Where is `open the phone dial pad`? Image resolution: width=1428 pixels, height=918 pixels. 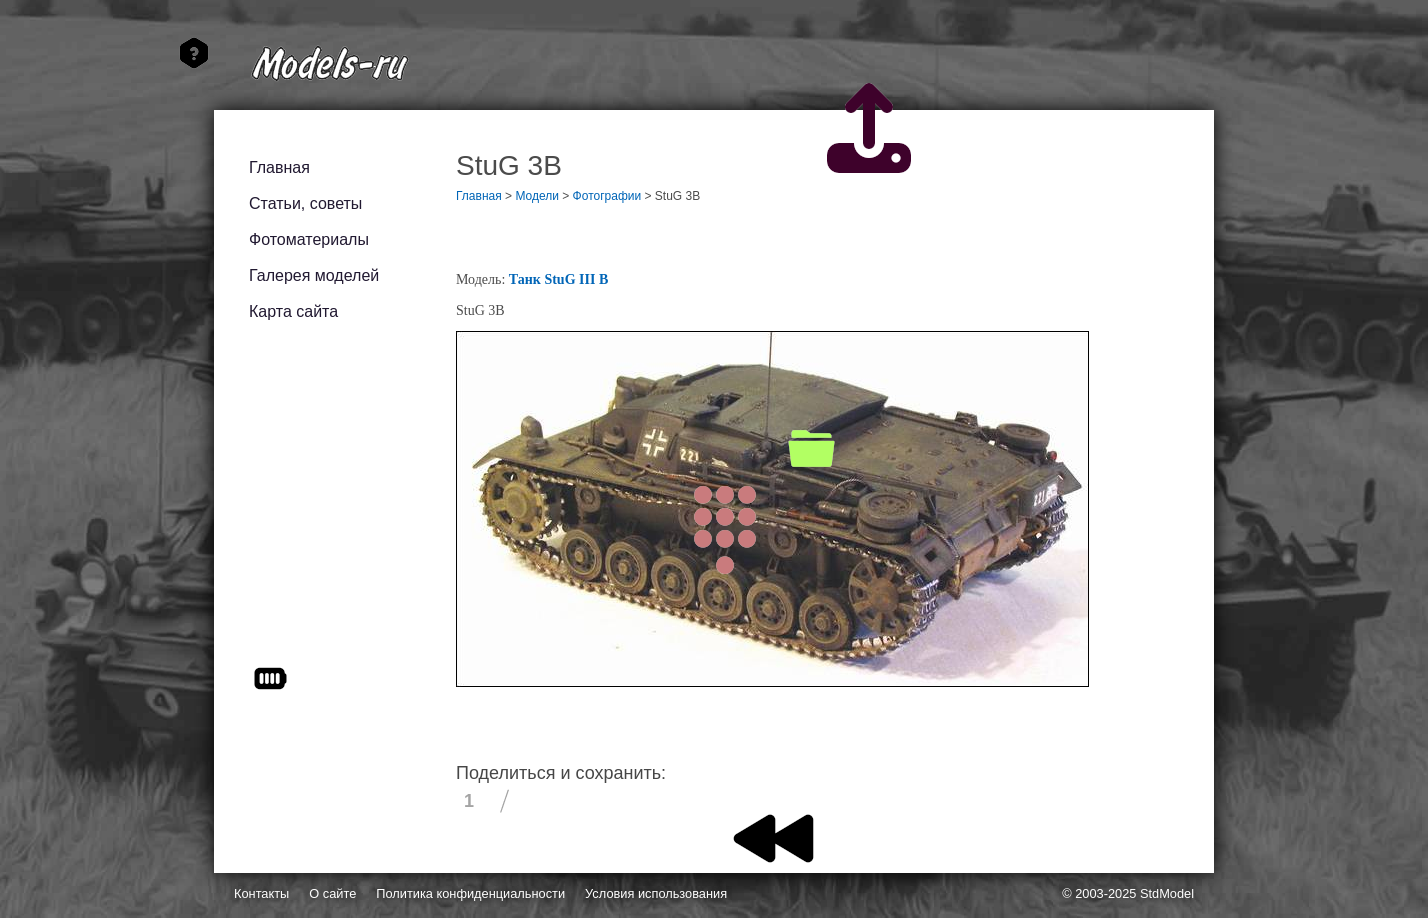 open the phone dial pad is located at coordinates (725, 530).